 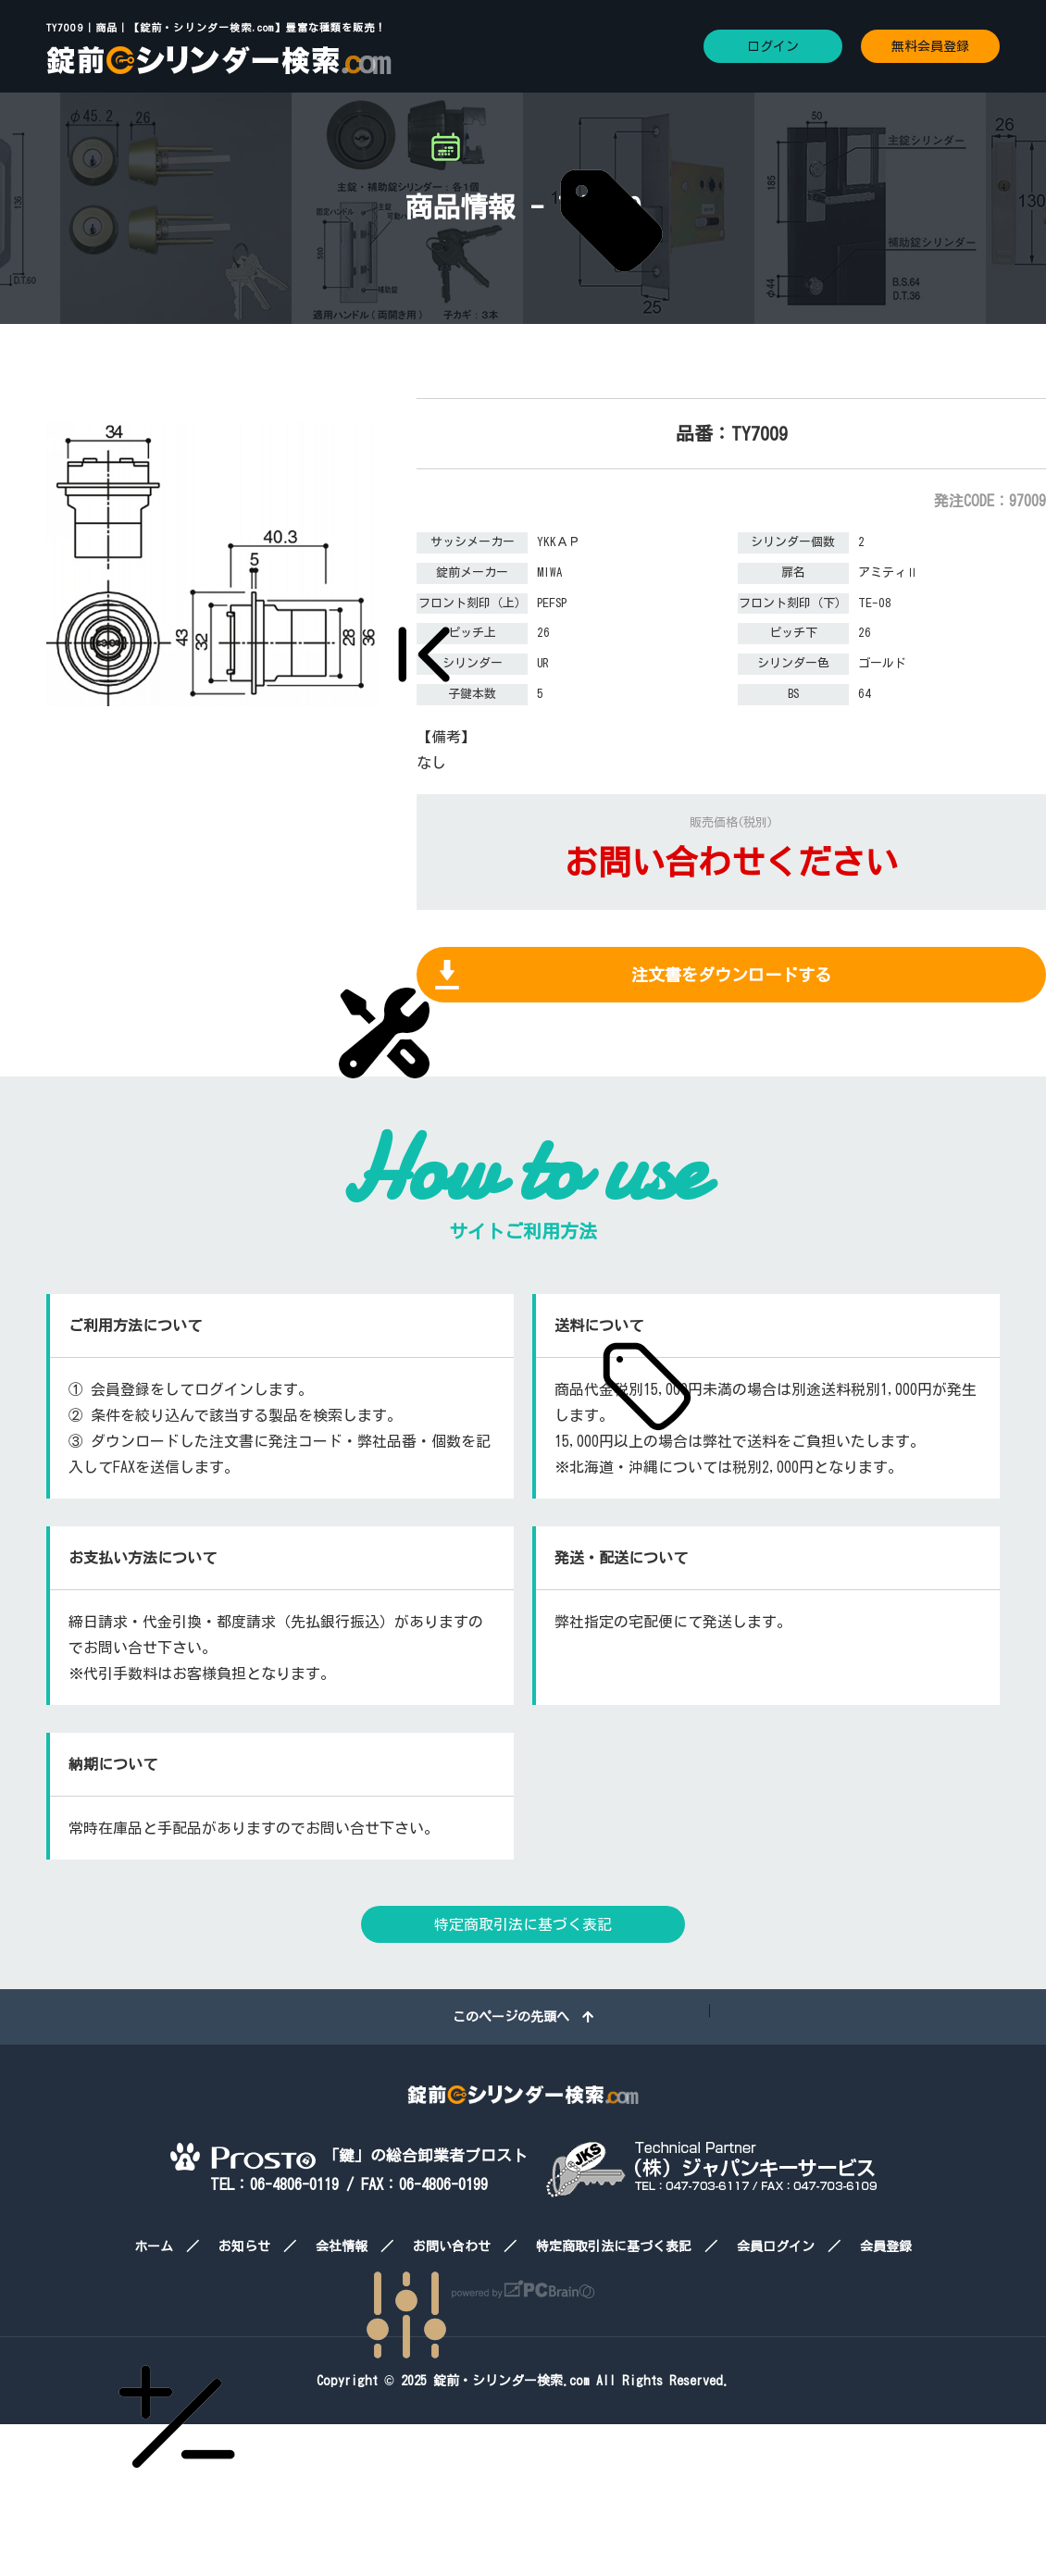 I want to click on skip to beginning or first item, so click(x=422, y=654).